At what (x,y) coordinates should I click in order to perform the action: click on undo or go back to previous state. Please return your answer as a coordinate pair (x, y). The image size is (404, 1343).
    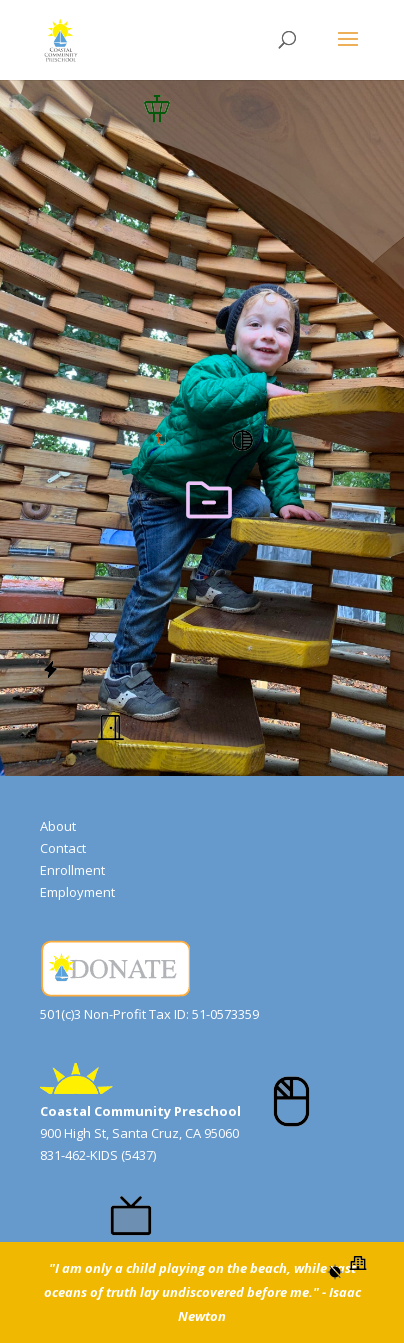
    Looking at the image, I should click on (161, 439).